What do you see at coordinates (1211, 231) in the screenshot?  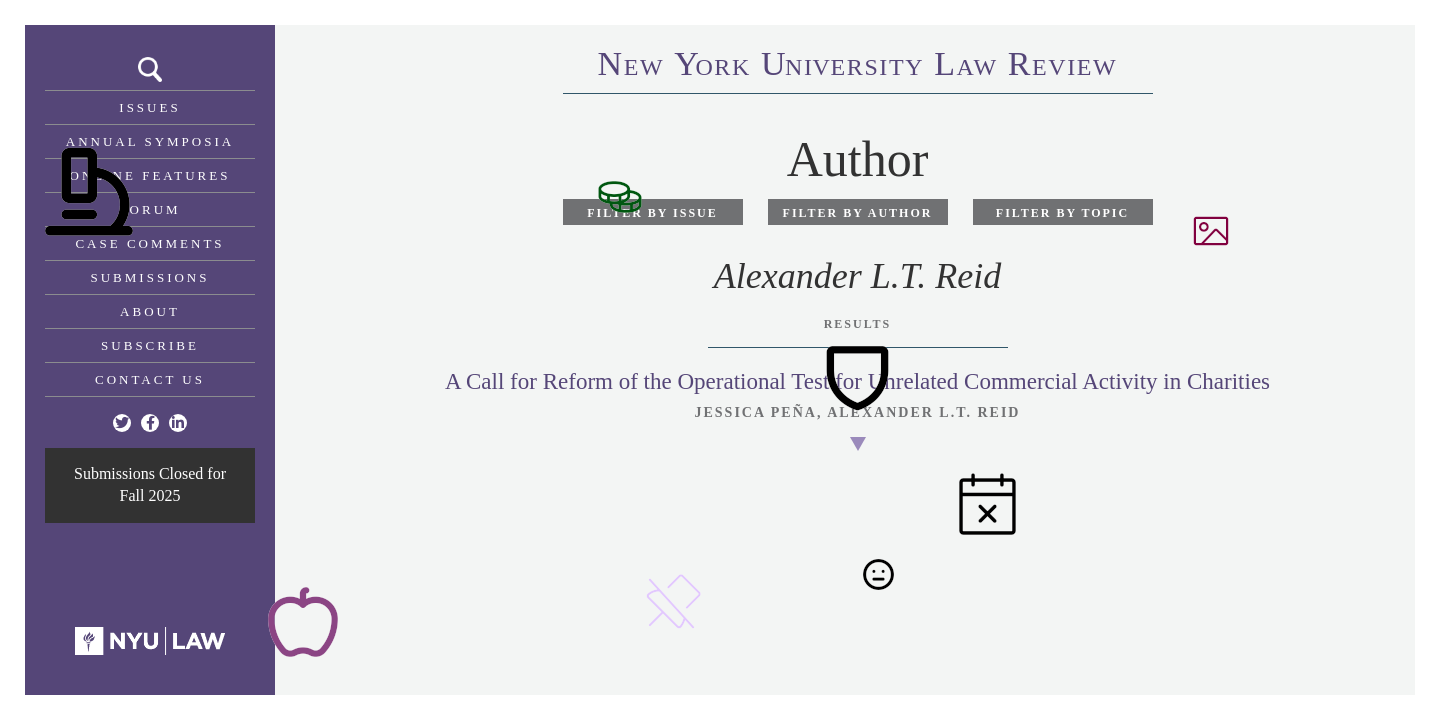 I see `view media file` at bounding box center [1211, 231].